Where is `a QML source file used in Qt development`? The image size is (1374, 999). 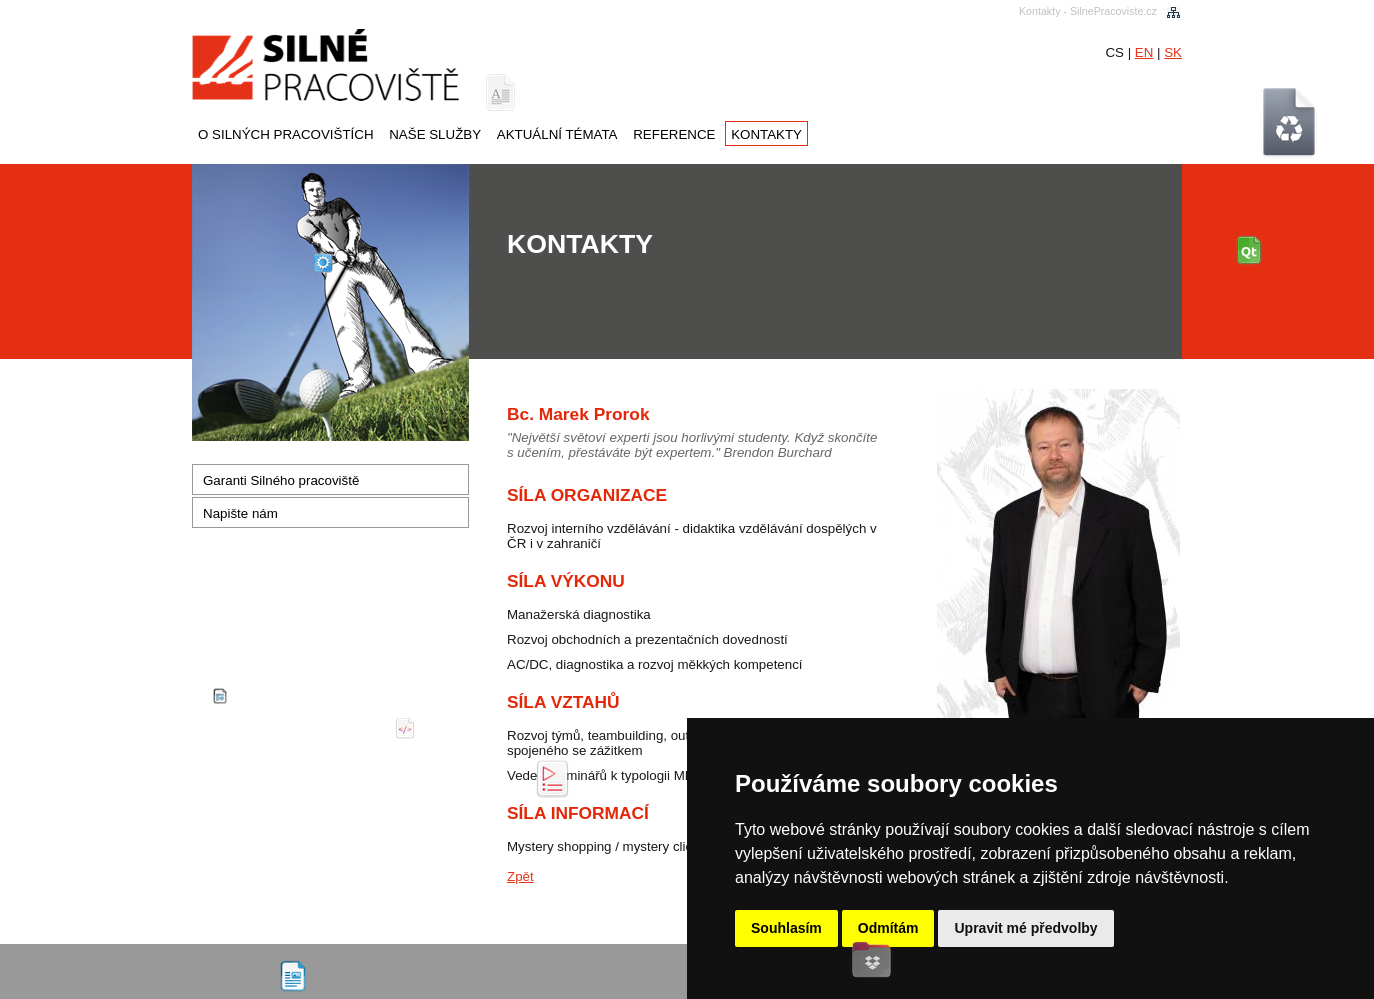 a QML source file used in Qt development is located at coordinates (1249, 250).